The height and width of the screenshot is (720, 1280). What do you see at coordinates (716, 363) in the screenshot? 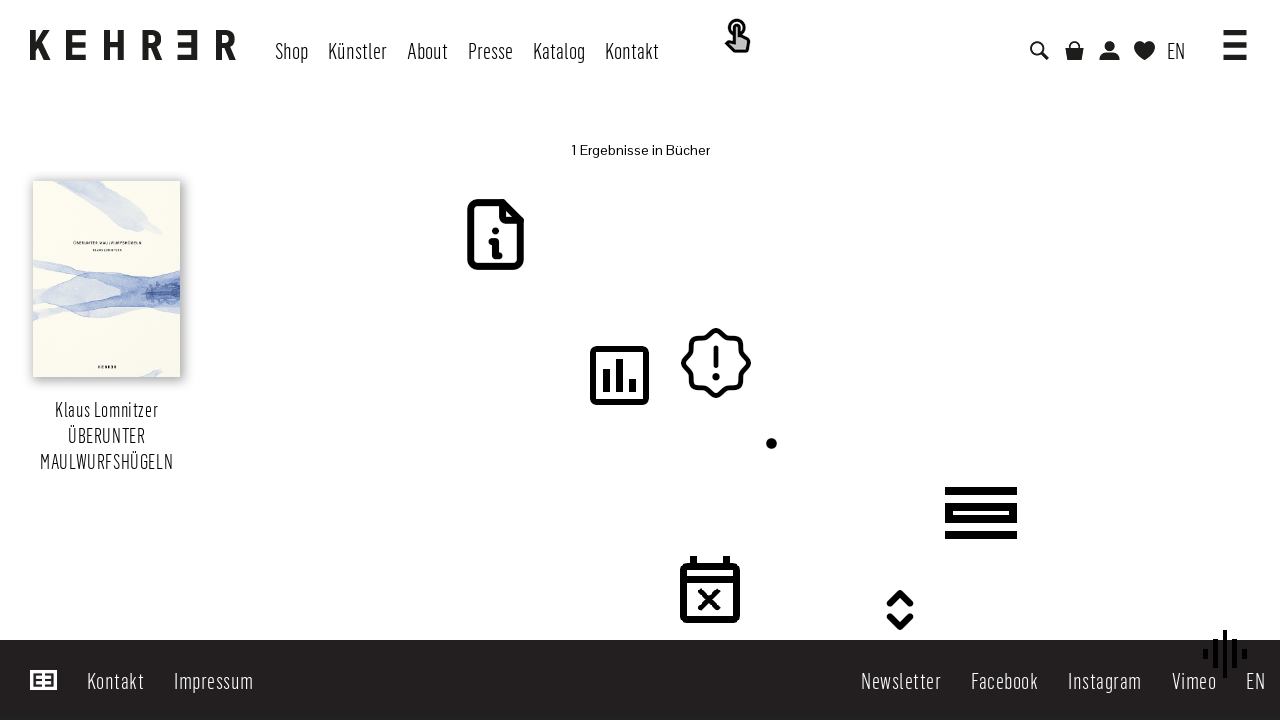
I see `indicates a warning or alert requiring attention` at bounding box center [716, 363].